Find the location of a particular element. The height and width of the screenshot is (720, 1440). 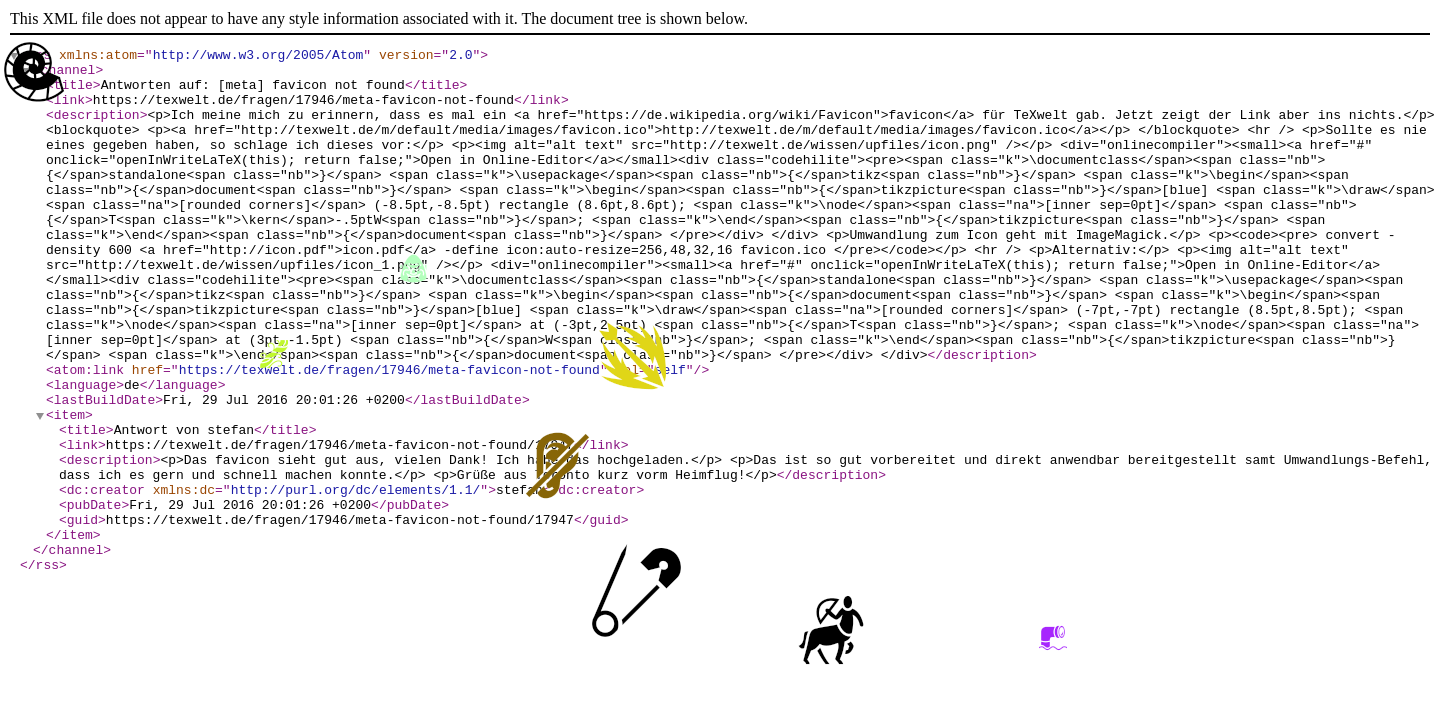

indicates hearing assistance is unavailable is located at coordinates (557, 465).